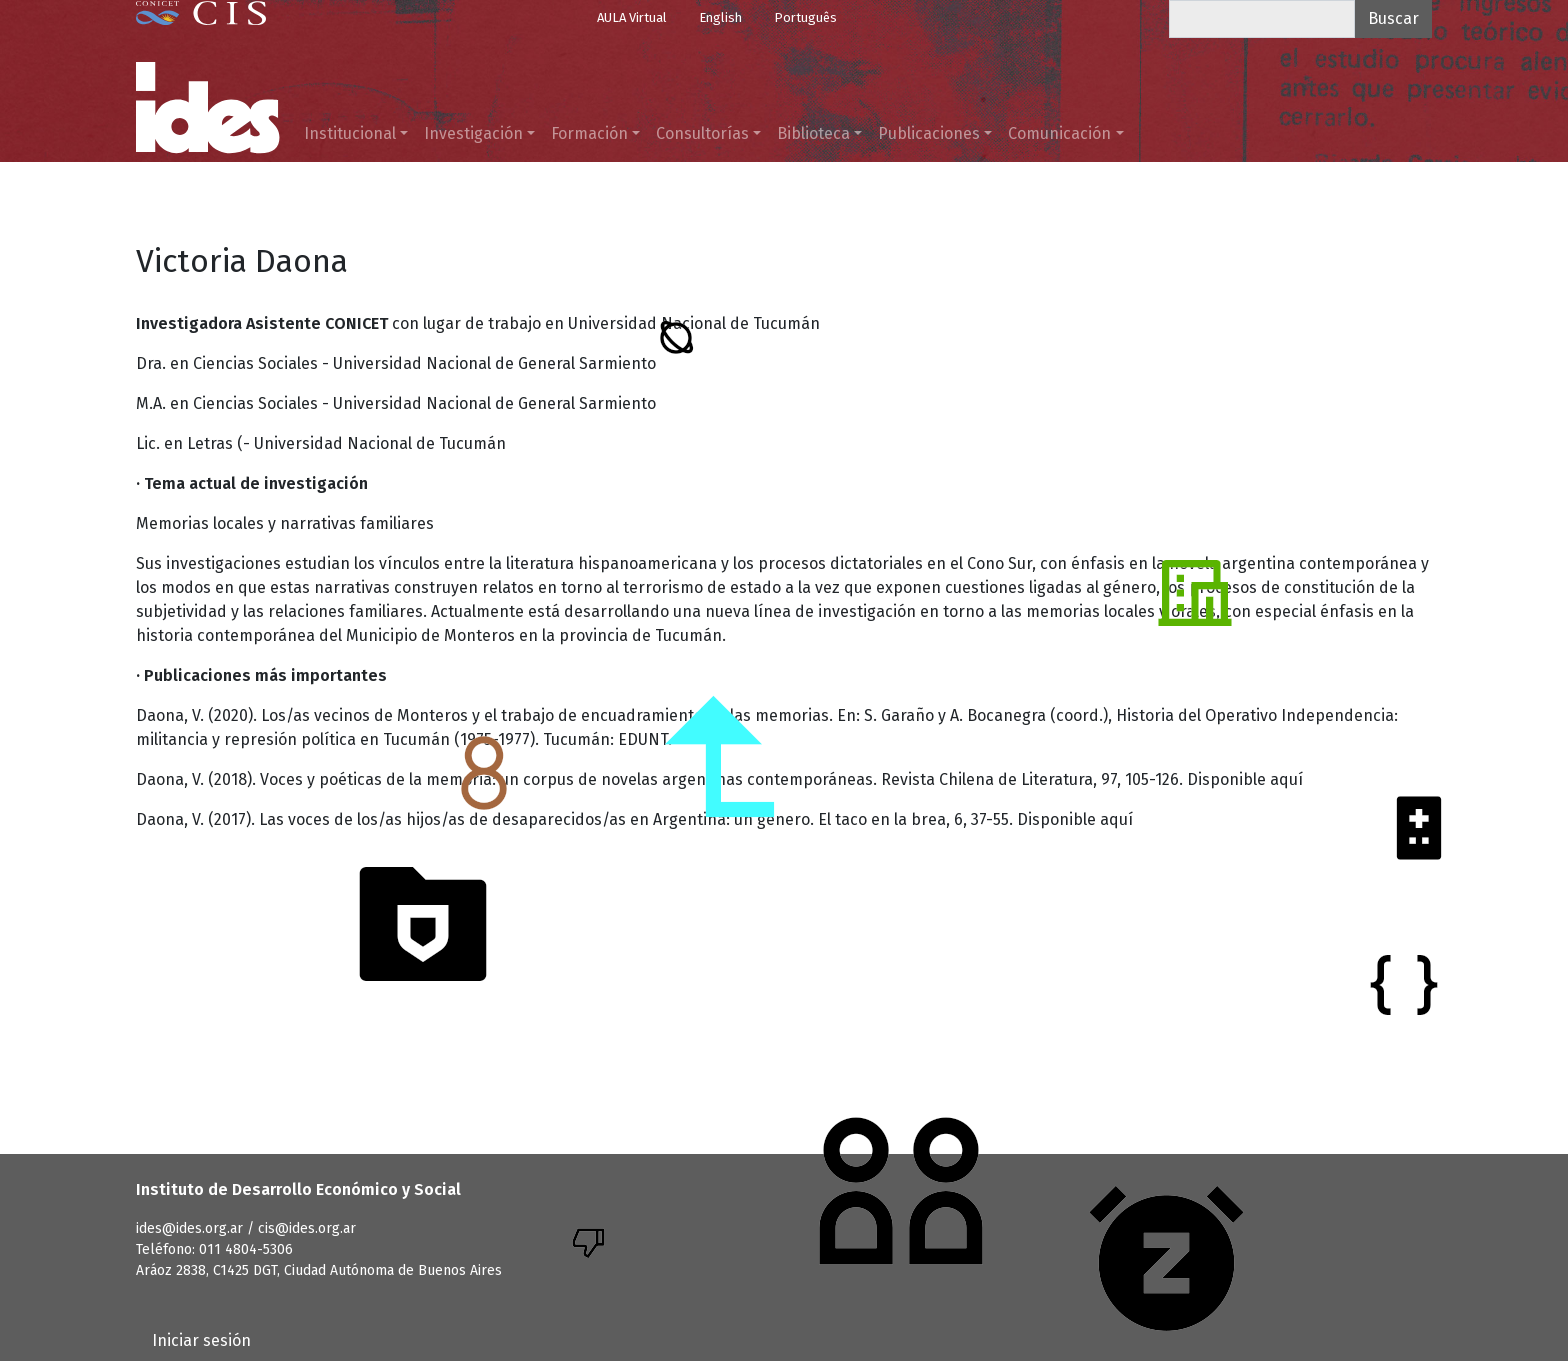 The height and width of the screenshot is (1361, 1568). I want to click on explore global or worldwide content, so click(676, 338).